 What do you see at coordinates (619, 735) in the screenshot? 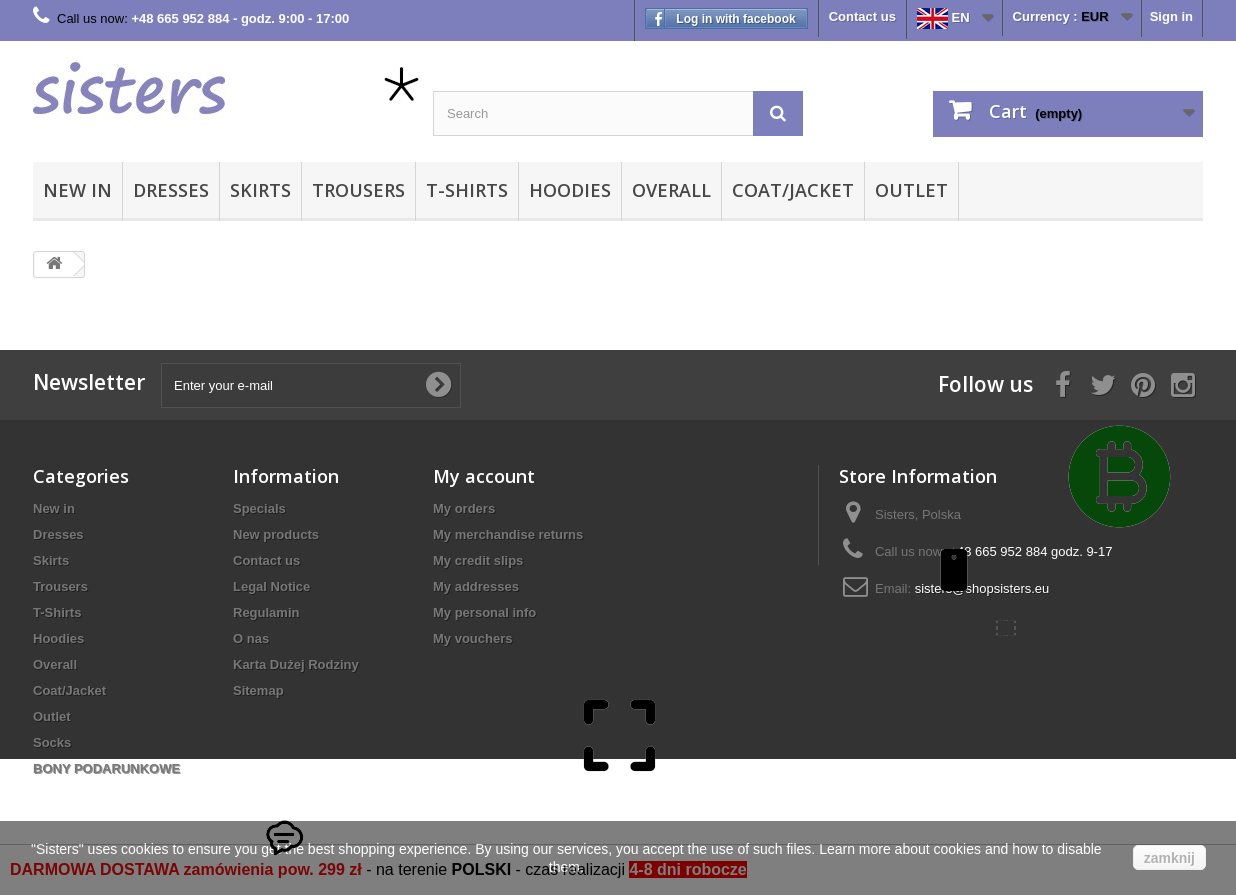
I see `expand to fullscreen mode` at bounding box center [619, 735].